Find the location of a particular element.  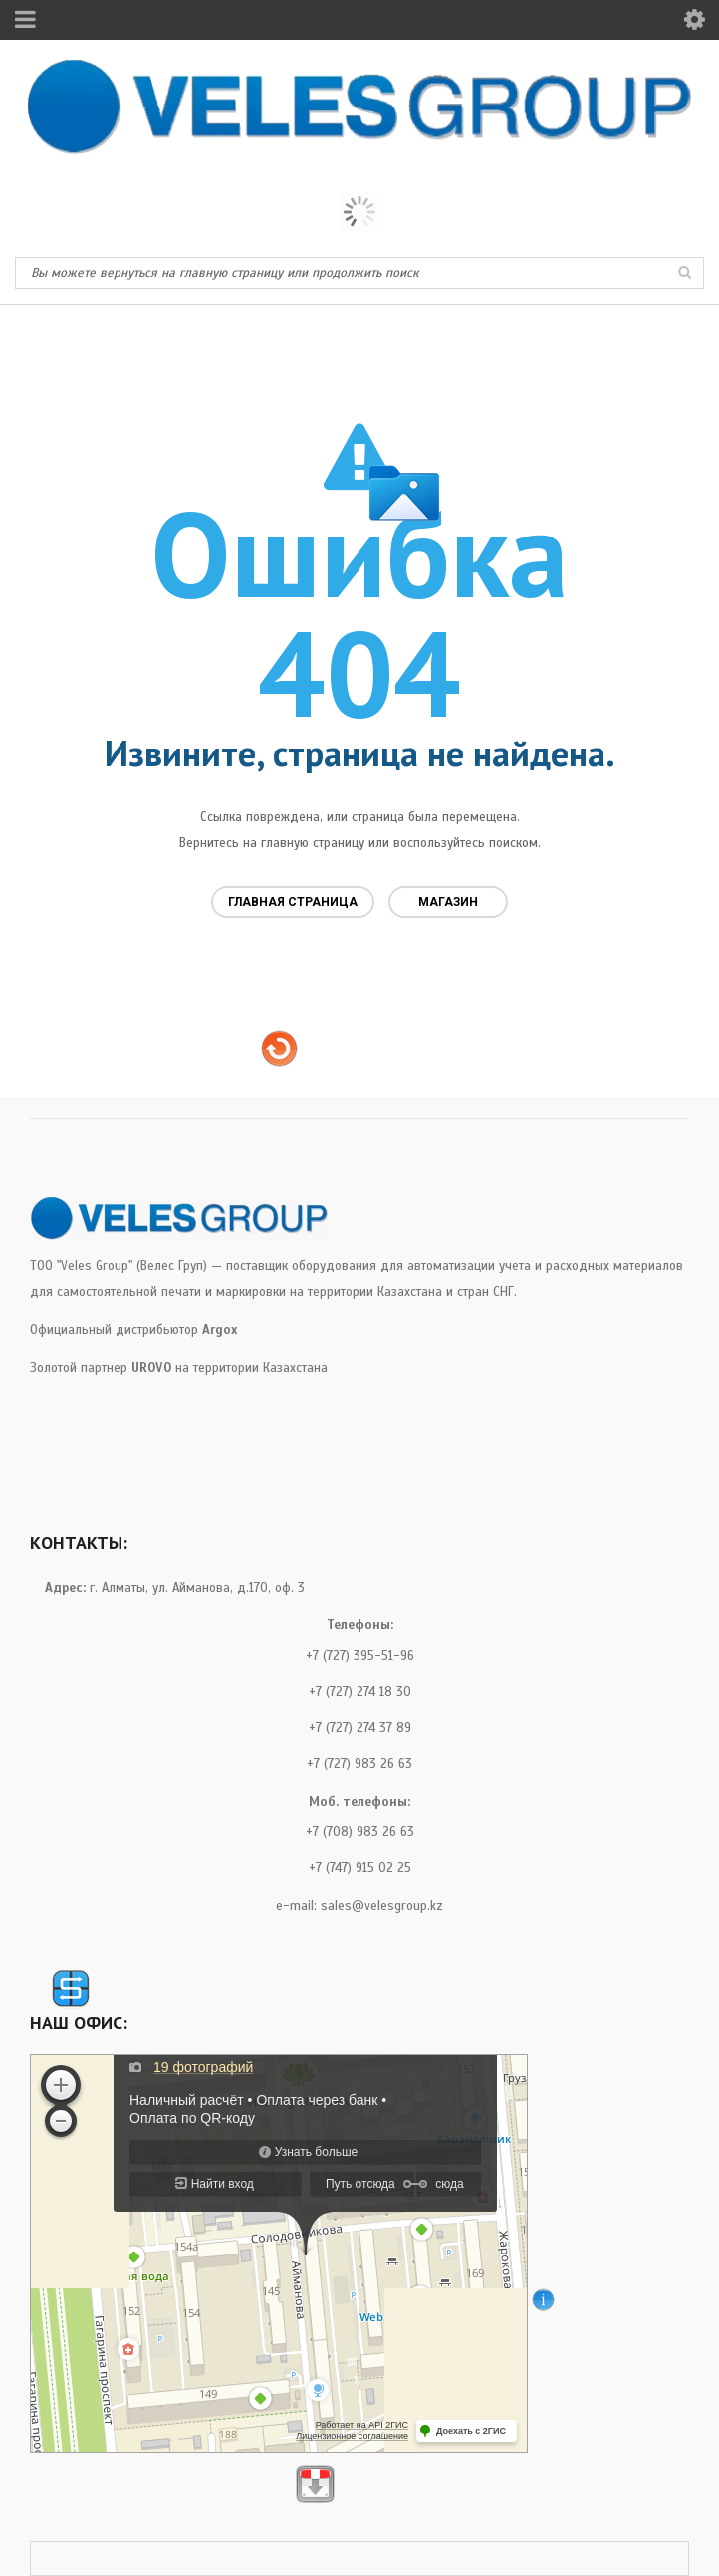

open pictures folder is located at coordinates (404, 495).